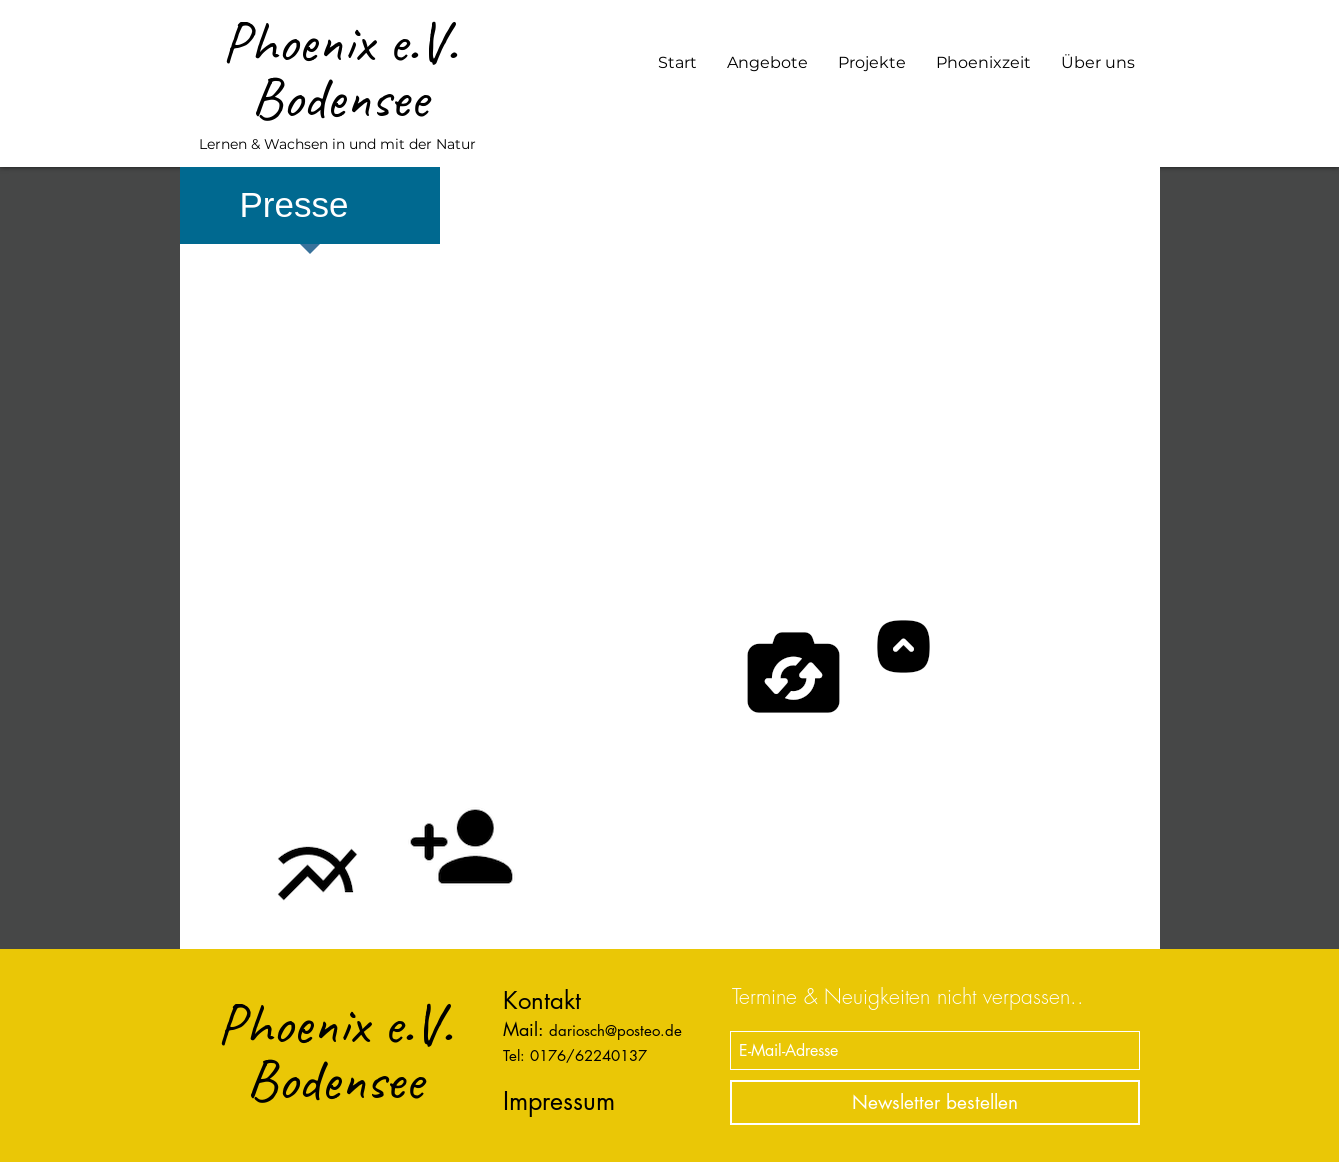 This screenshot has width=1339, height=1162. Describe the element at coordinates (317, 874) in the screenshot. I see `view multi-series data trends` at that location.